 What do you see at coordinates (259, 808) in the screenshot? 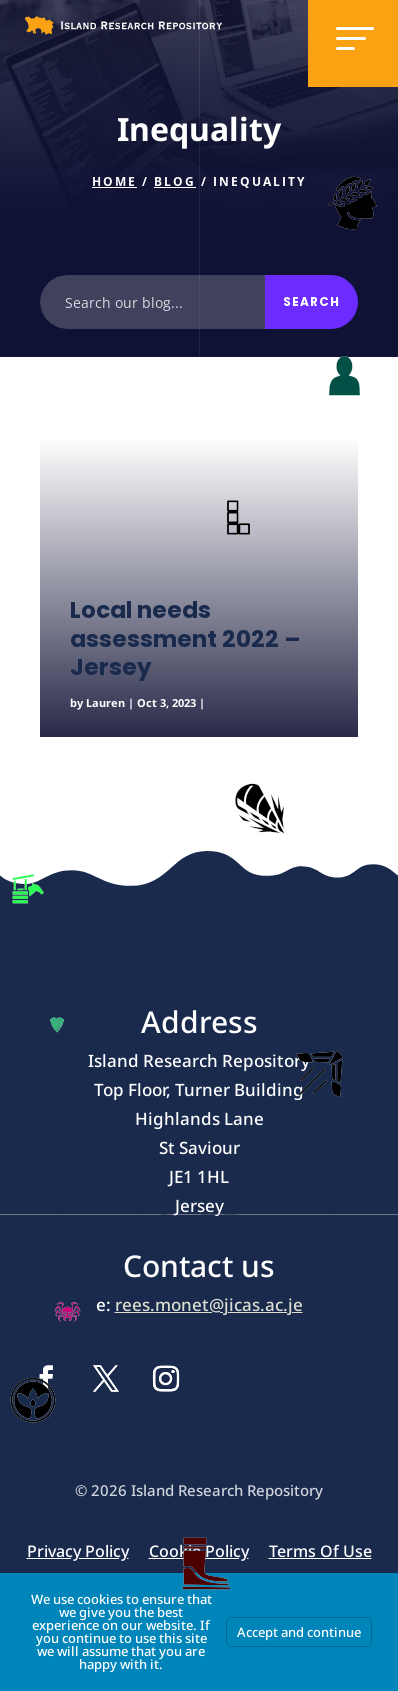
I see `drill tool or equipment icon` at bounding box center [259, 808].